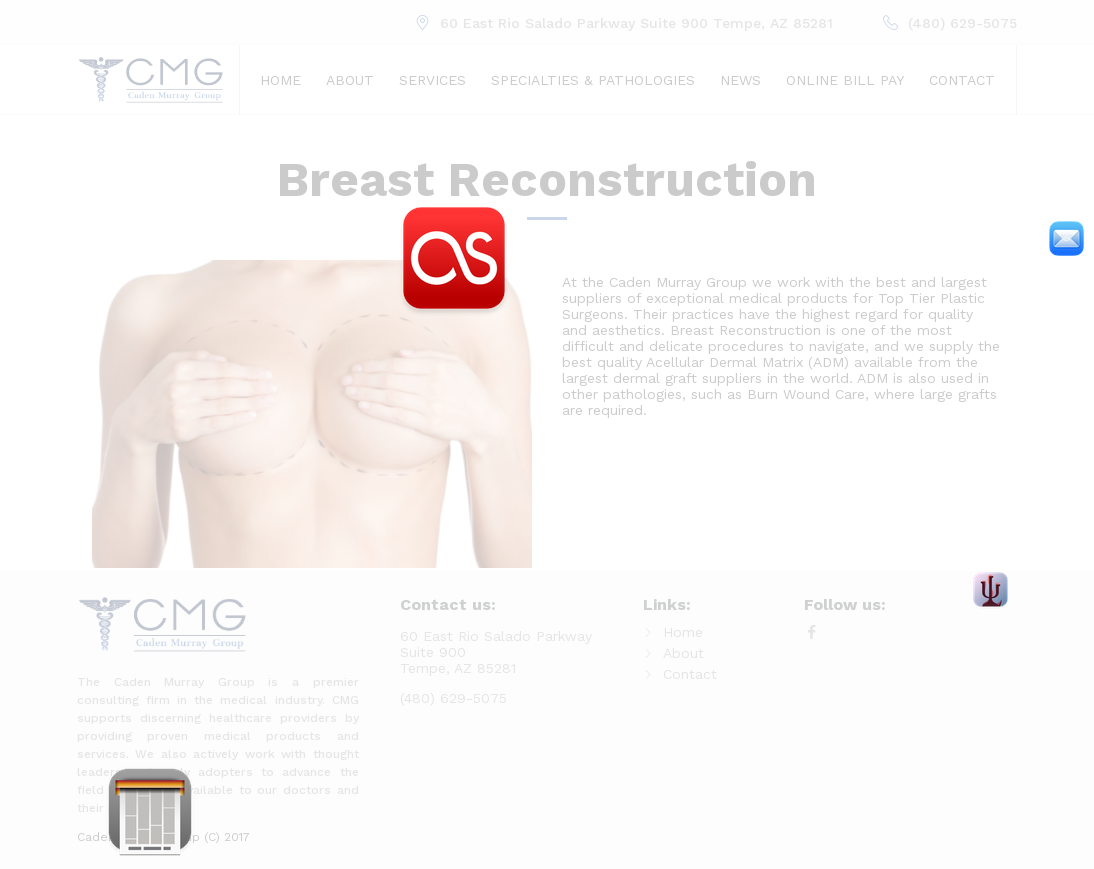 The image size is (1094, 869). Describe the element at coordinates (150, 810) in the screenshot. I see `open pulp comic book reader app` at that location.